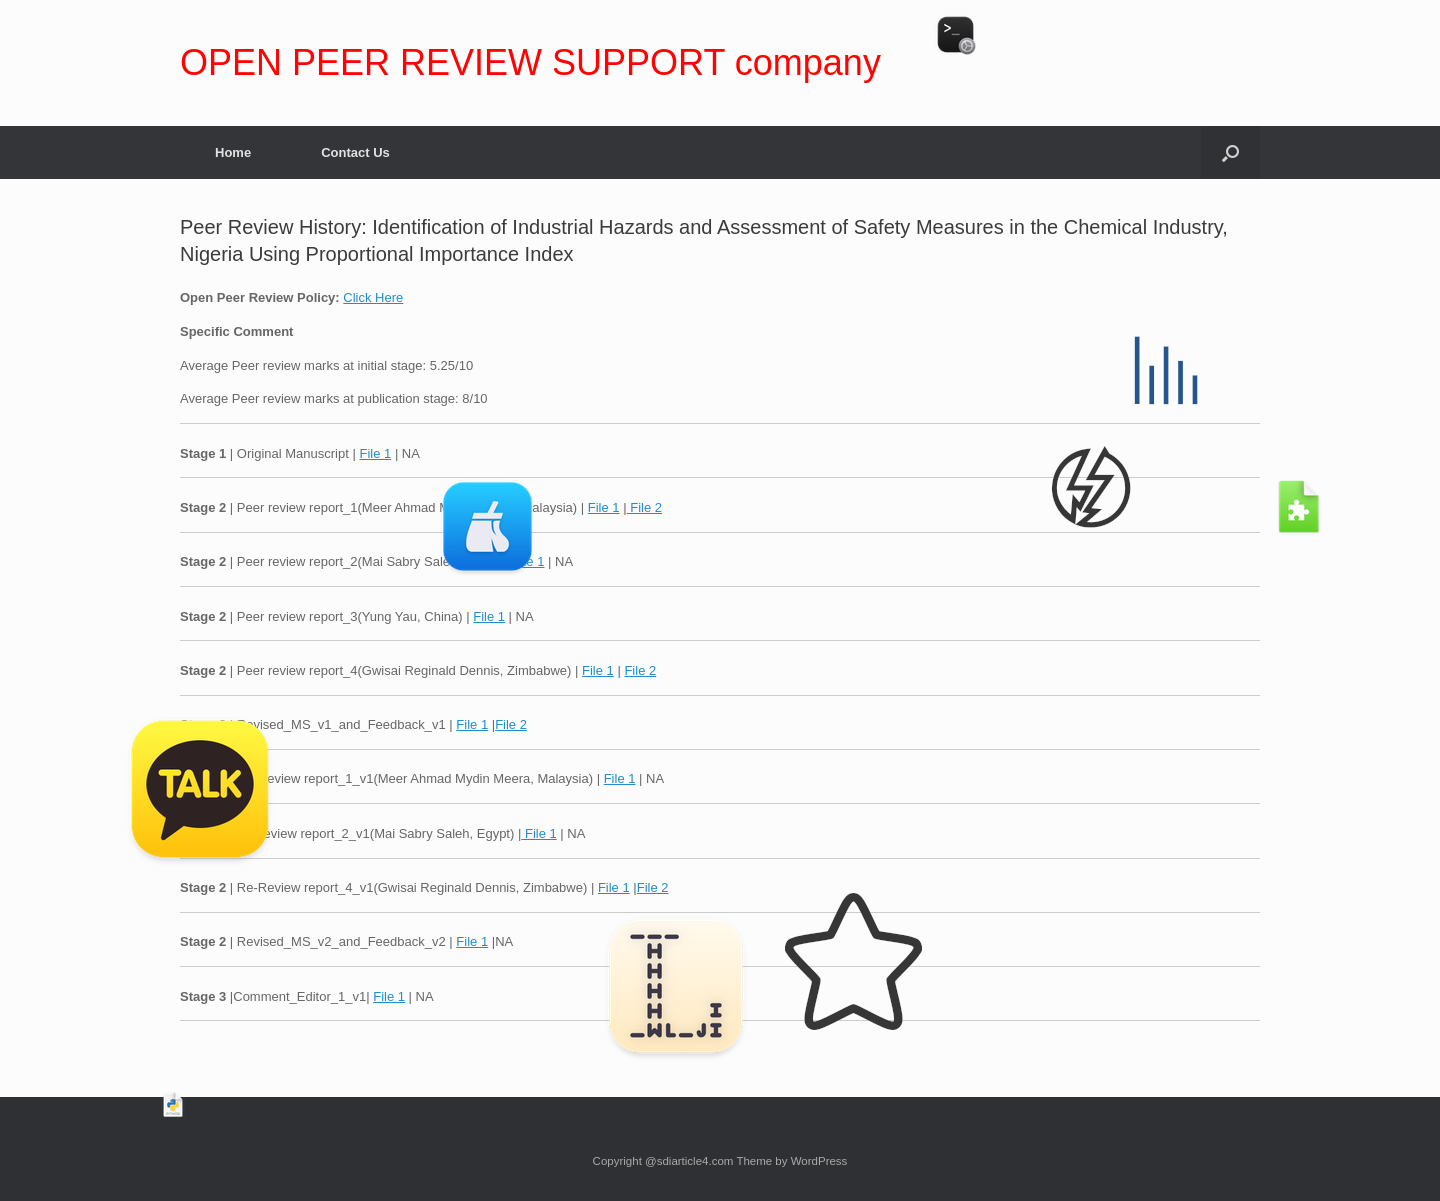 Image resolution: width=1440 pixels, height=1201 pixels. I want to click on adjust audio equalizer settings, so click(1168, 370).